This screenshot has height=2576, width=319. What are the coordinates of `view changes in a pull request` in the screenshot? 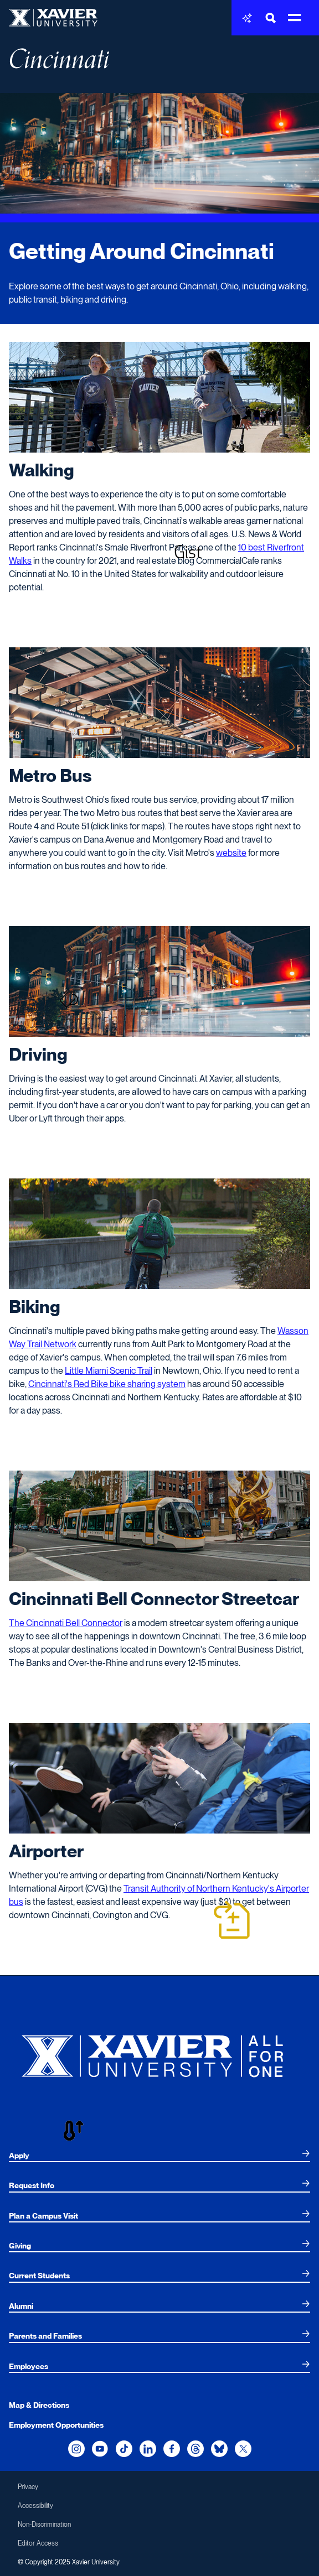 It's located at (234, 1921).